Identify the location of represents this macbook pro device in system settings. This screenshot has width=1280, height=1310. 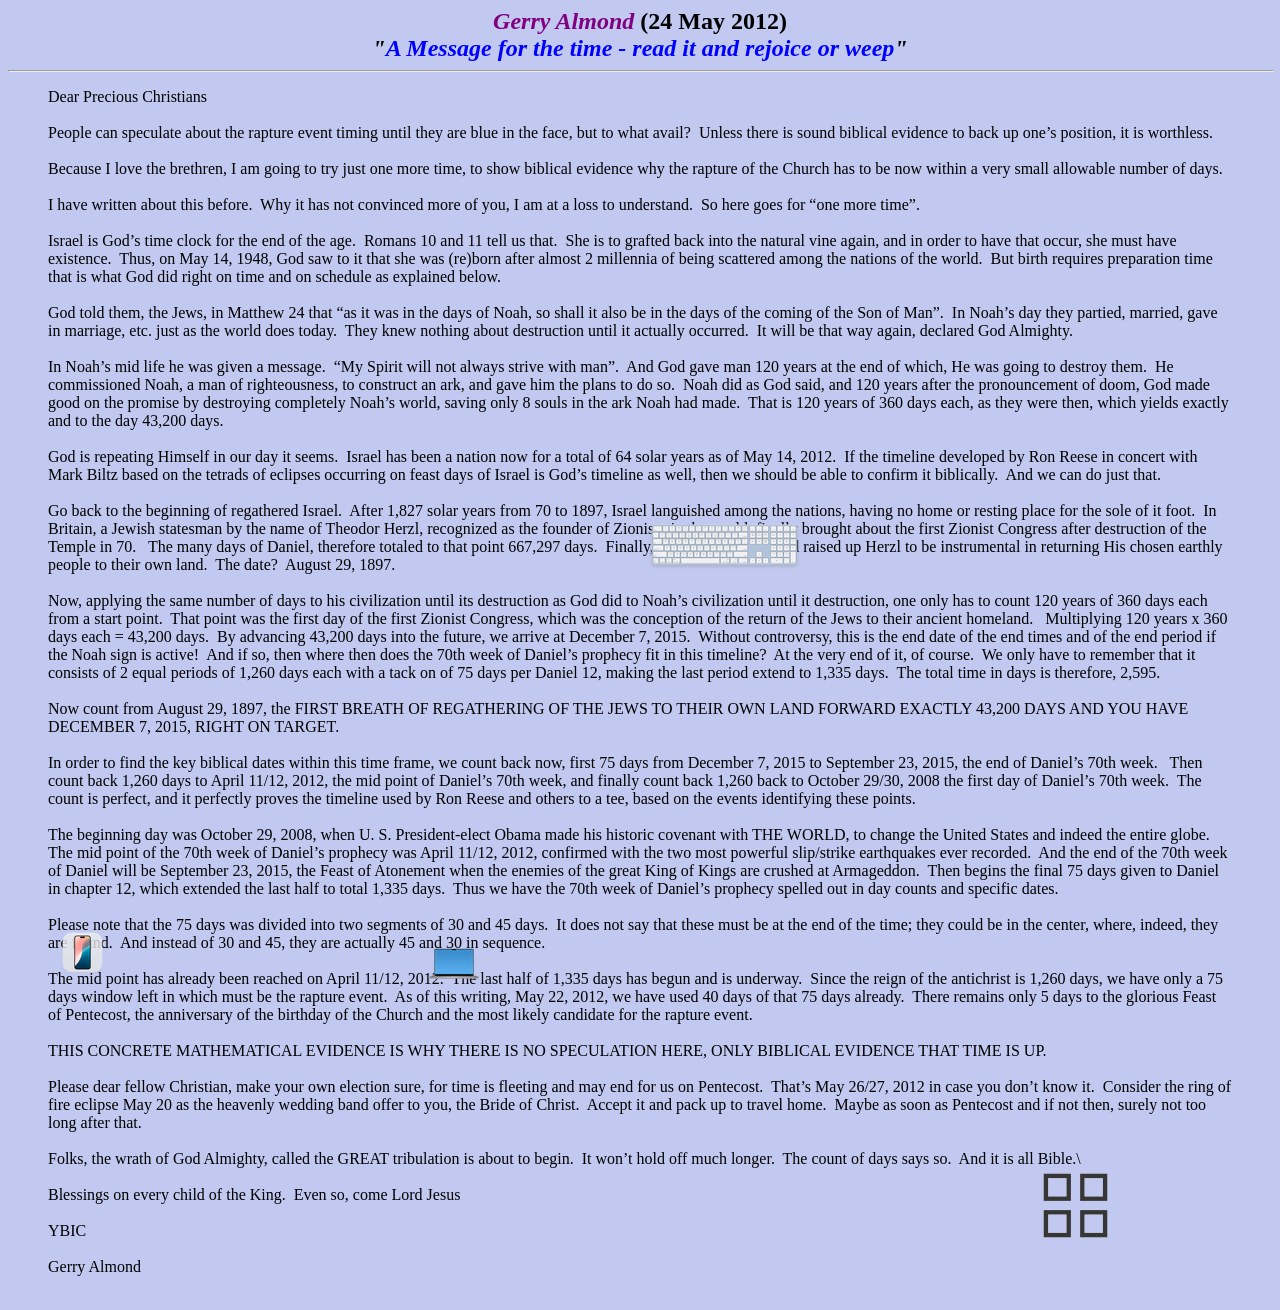
(454, 962).